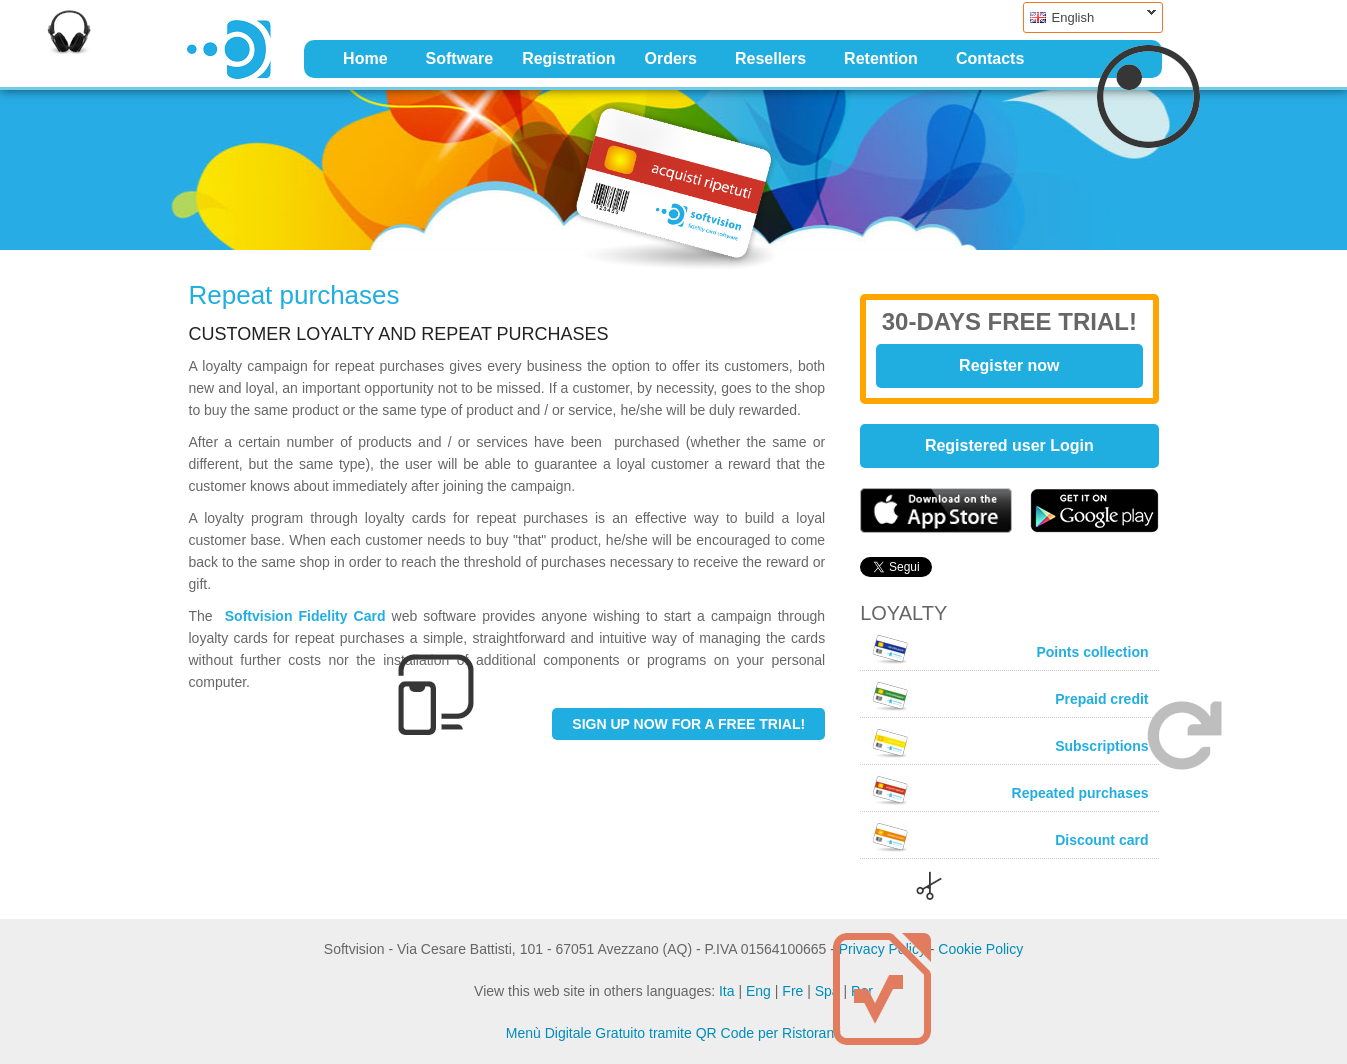 The width and height of the screenshot is (1347, 1064). I want to click on refresh the current view, so click(1187, 735).